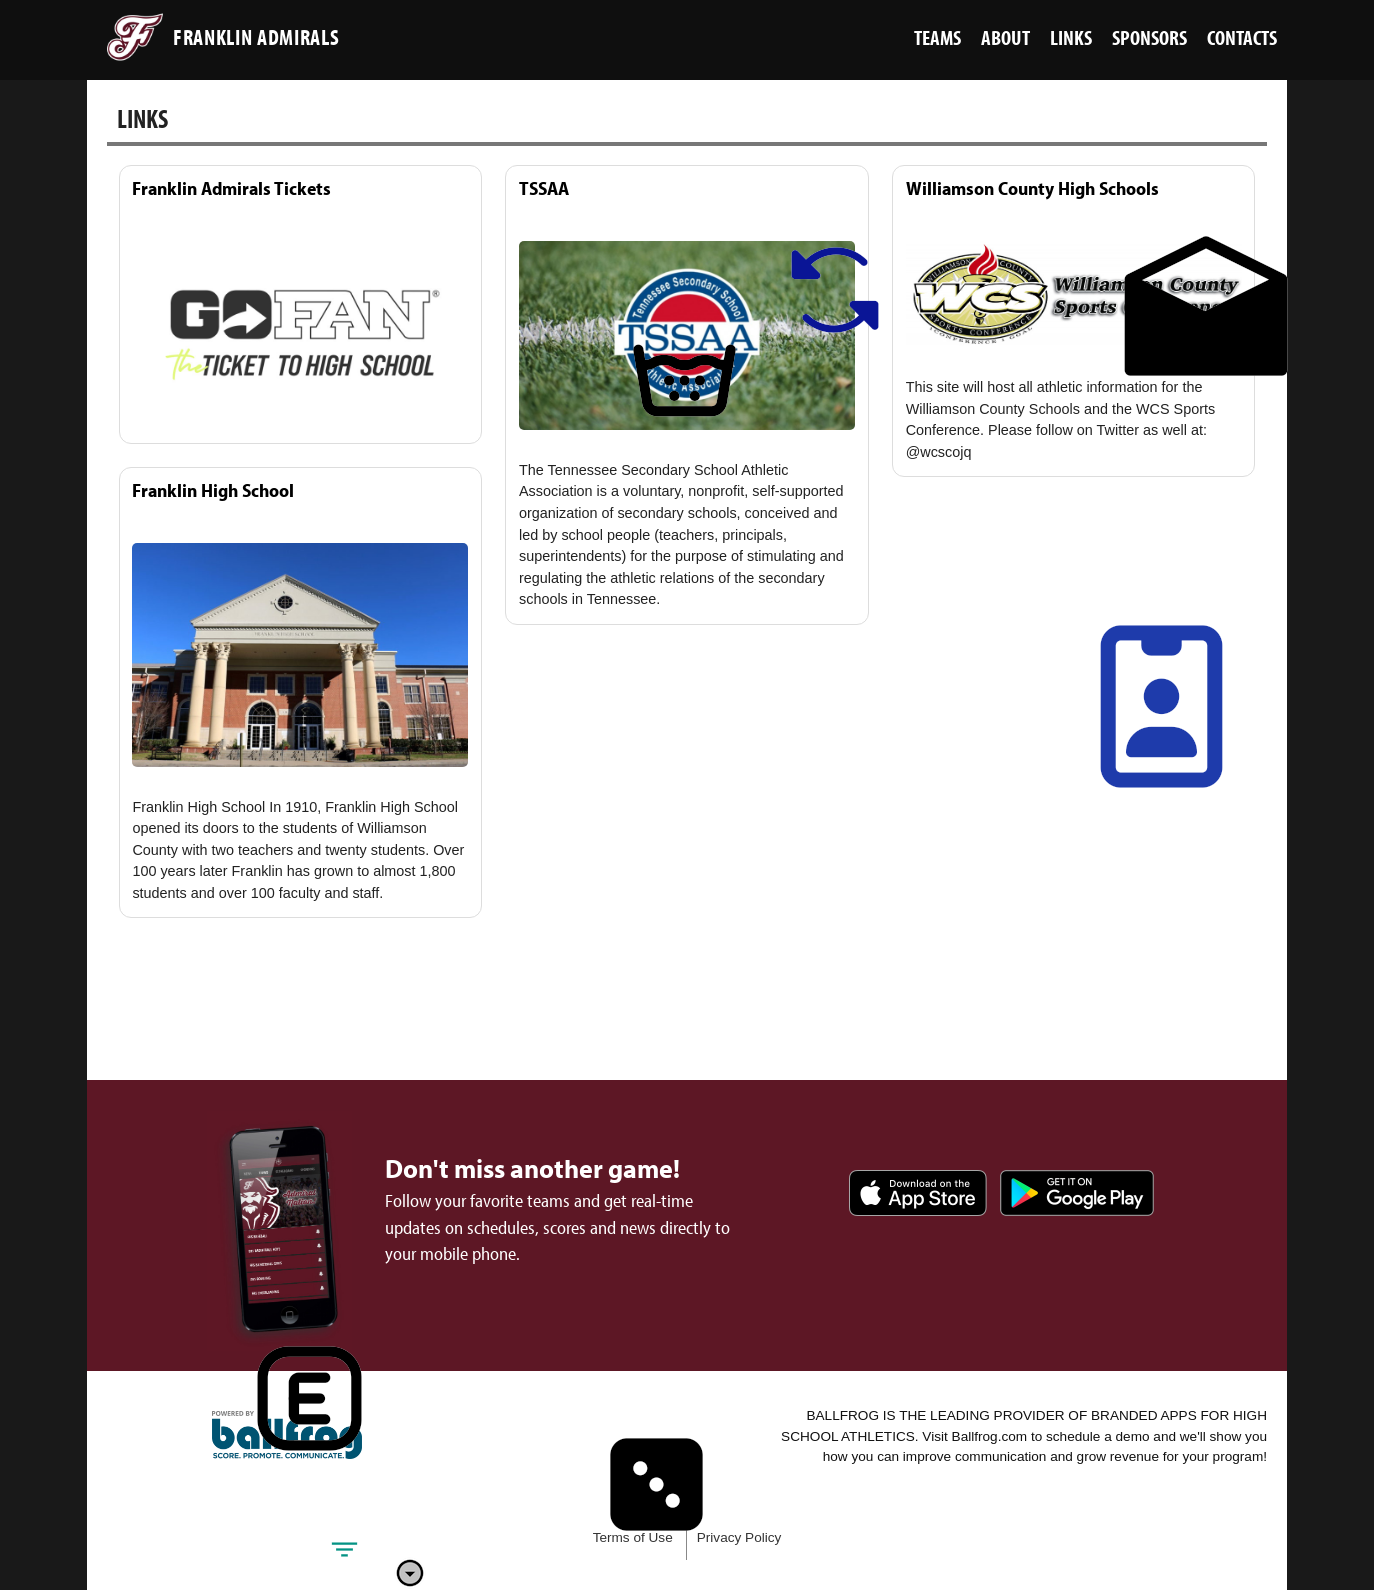 Image resolution: width=1374 pixels, height=1590 pixels. Describe the element at coordinates (344, 1549) in the screenshot. I see `filter list or search results` at that location.